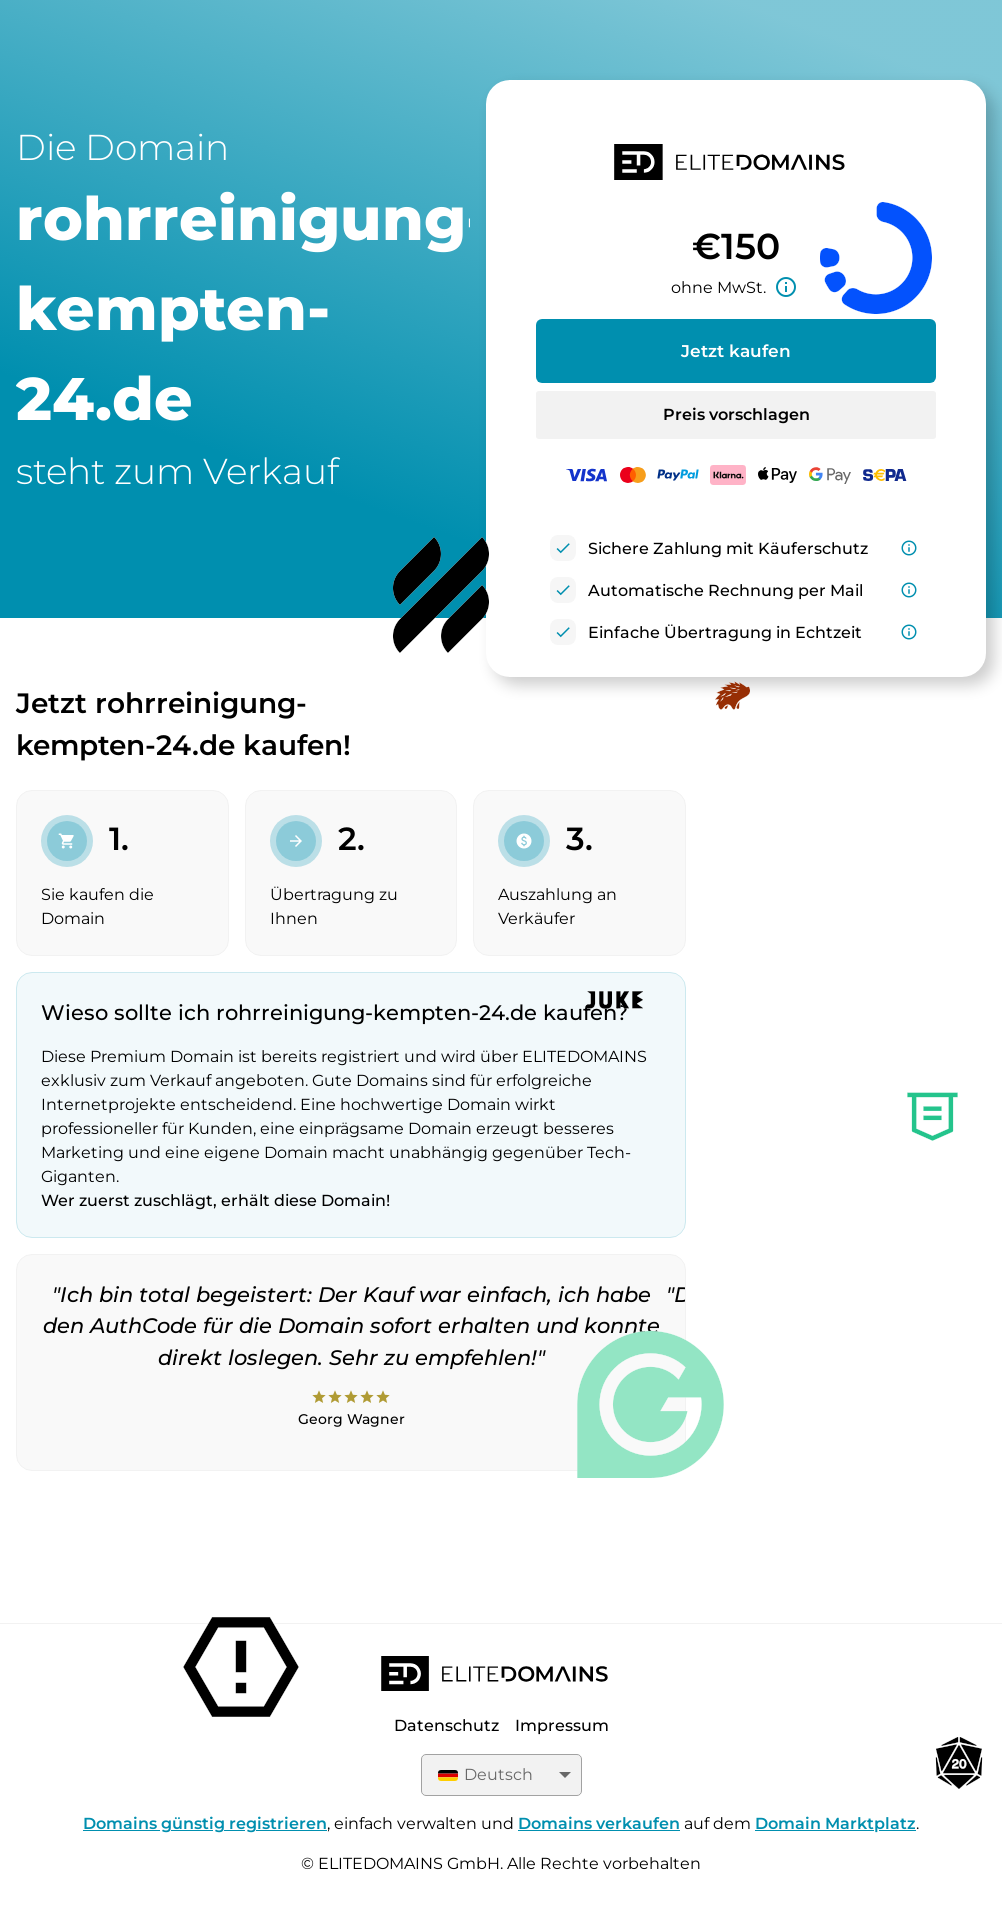 This screenshot has width=1002, height=1908. What do you see at coordinates (732, 695) in the screenshot?
I see `percy visual testing platform logo` at bounding box center [732, 695].